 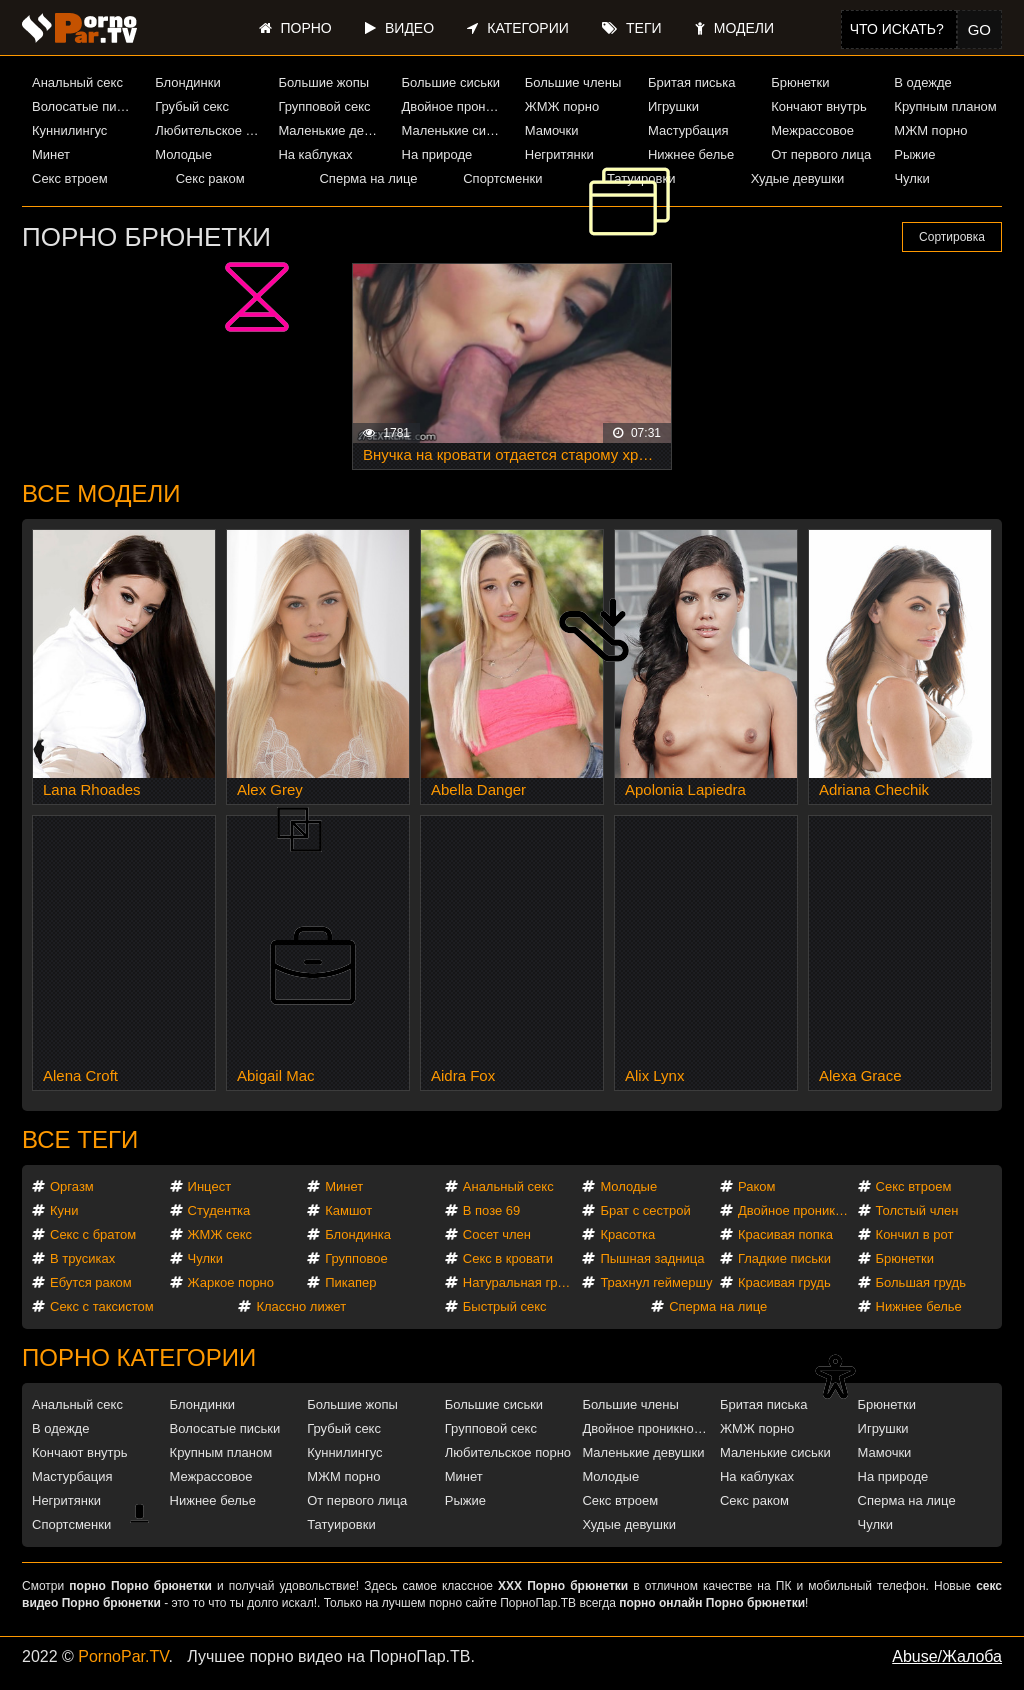 I want to click on indicates escalator going down, so click(x=594, y=630).